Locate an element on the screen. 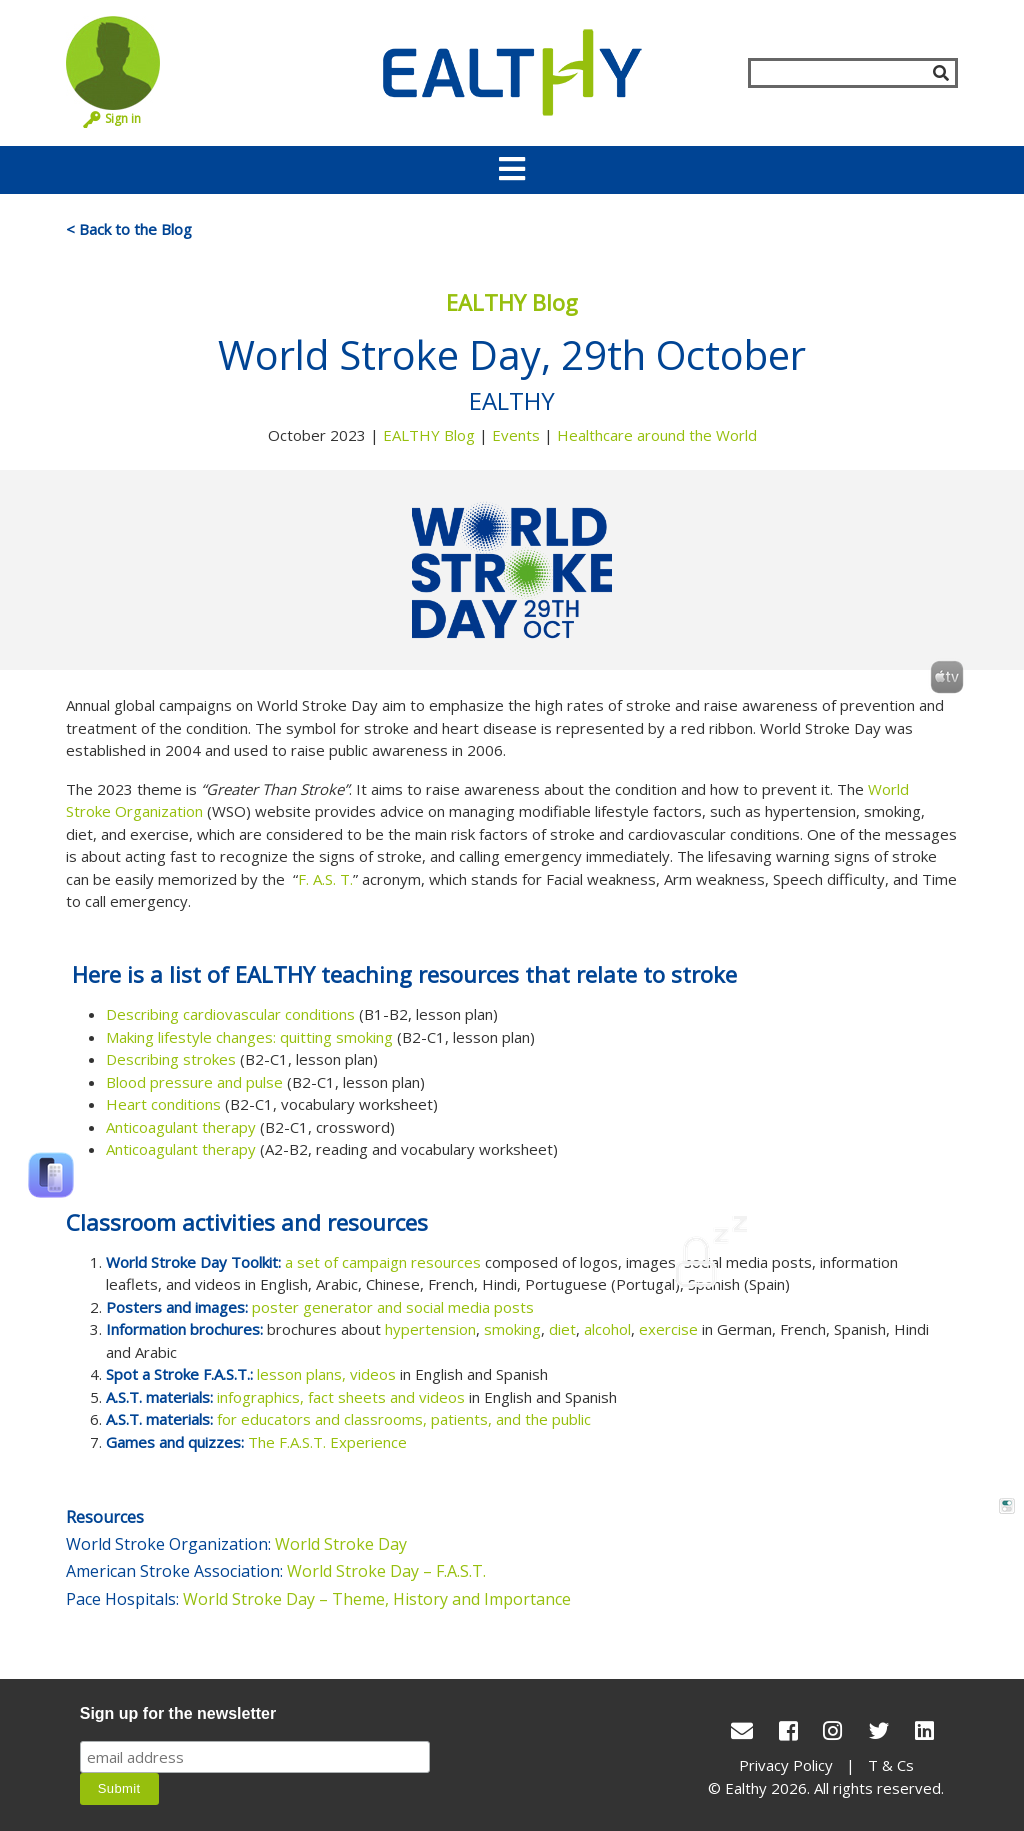 Image resolution: width=1024 pixels, height=1831 pixels. open gnome tweaks to customize system settings is located at coordinates (1007, 1506).